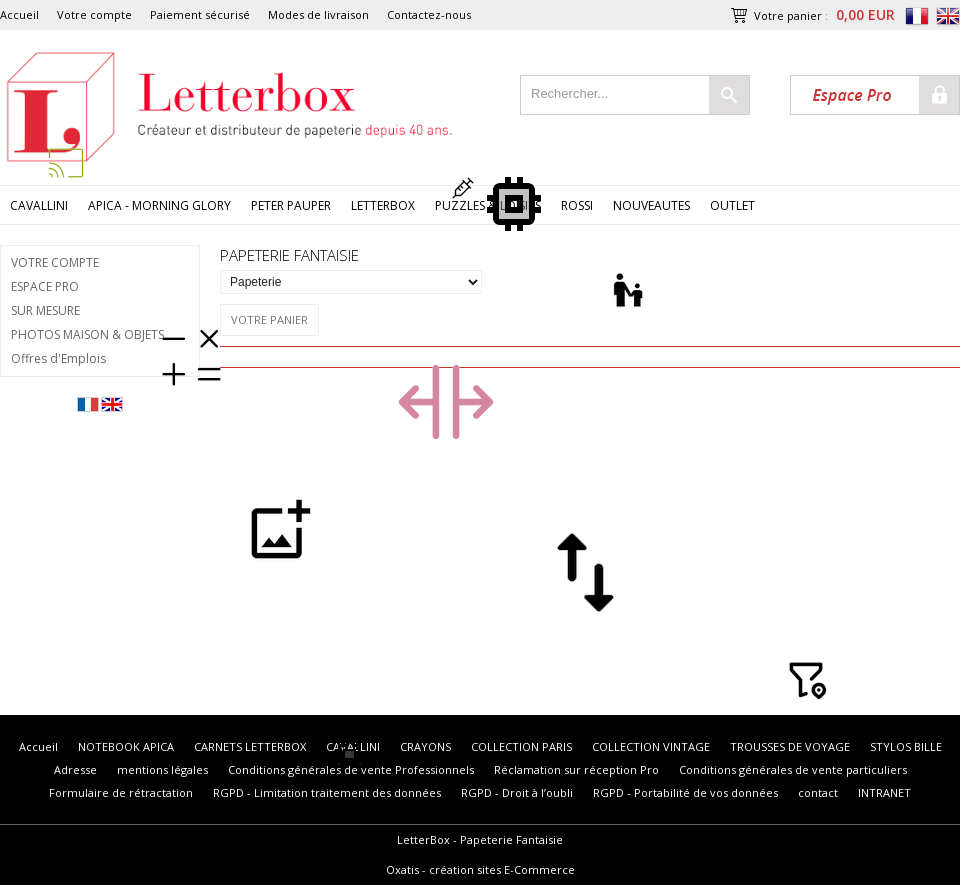 Image resolution: width=960 pixels, height=885 pixels. What do you see at coordinates (514, 204) in the screenshot?
I see `view device memory or RAM usage` at bounding box center [514, 204].